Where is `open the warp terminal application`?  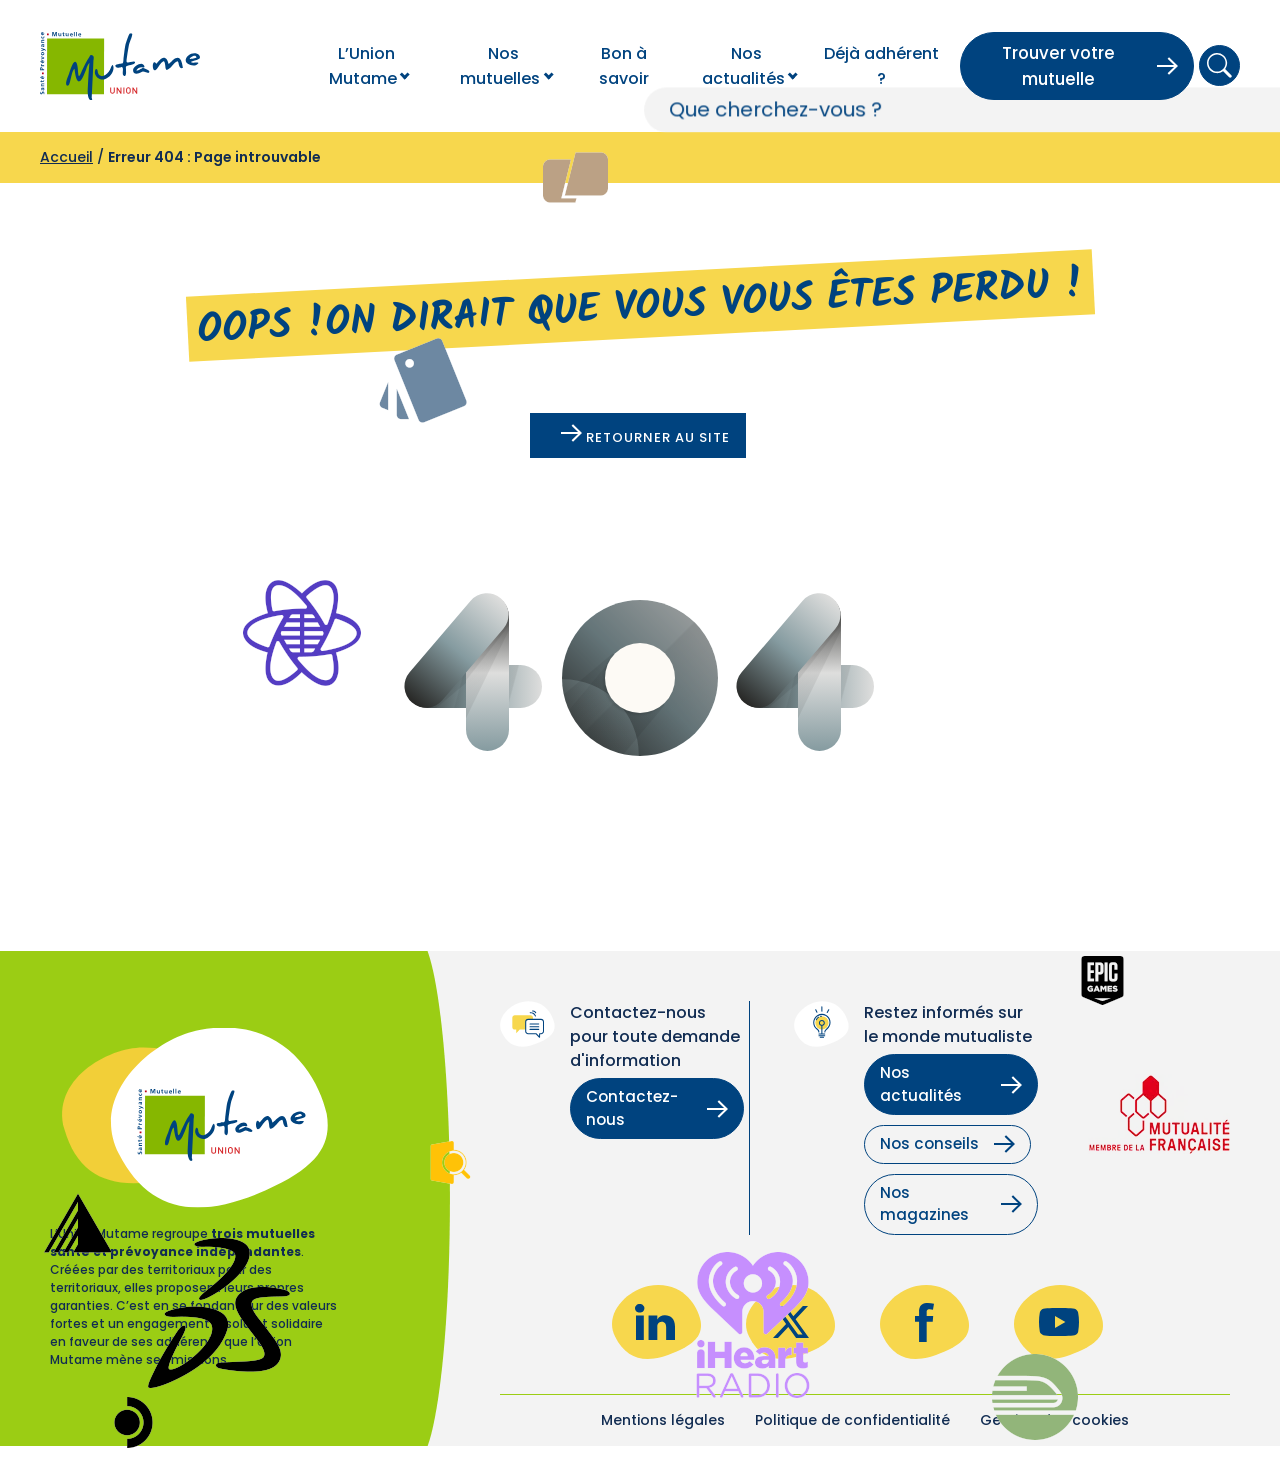
open the warp terminal application is located at coordinates (575, 177).